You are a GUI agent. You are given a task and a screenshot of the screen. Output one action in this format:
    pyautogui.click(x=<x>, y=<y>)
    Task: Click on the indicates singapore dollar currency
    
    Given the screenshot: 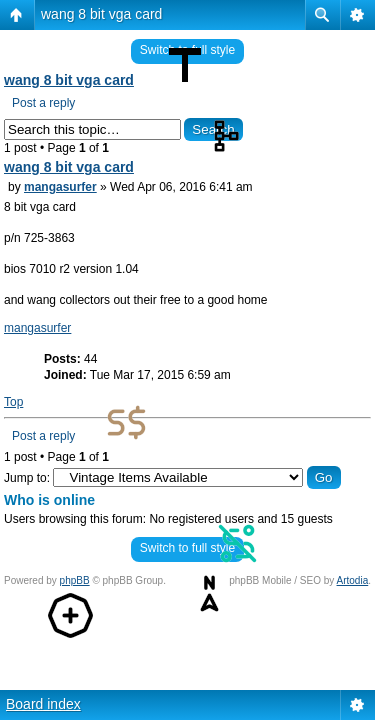 What is the action you would take?
    pyautogui.click(x=126, y=422)
    